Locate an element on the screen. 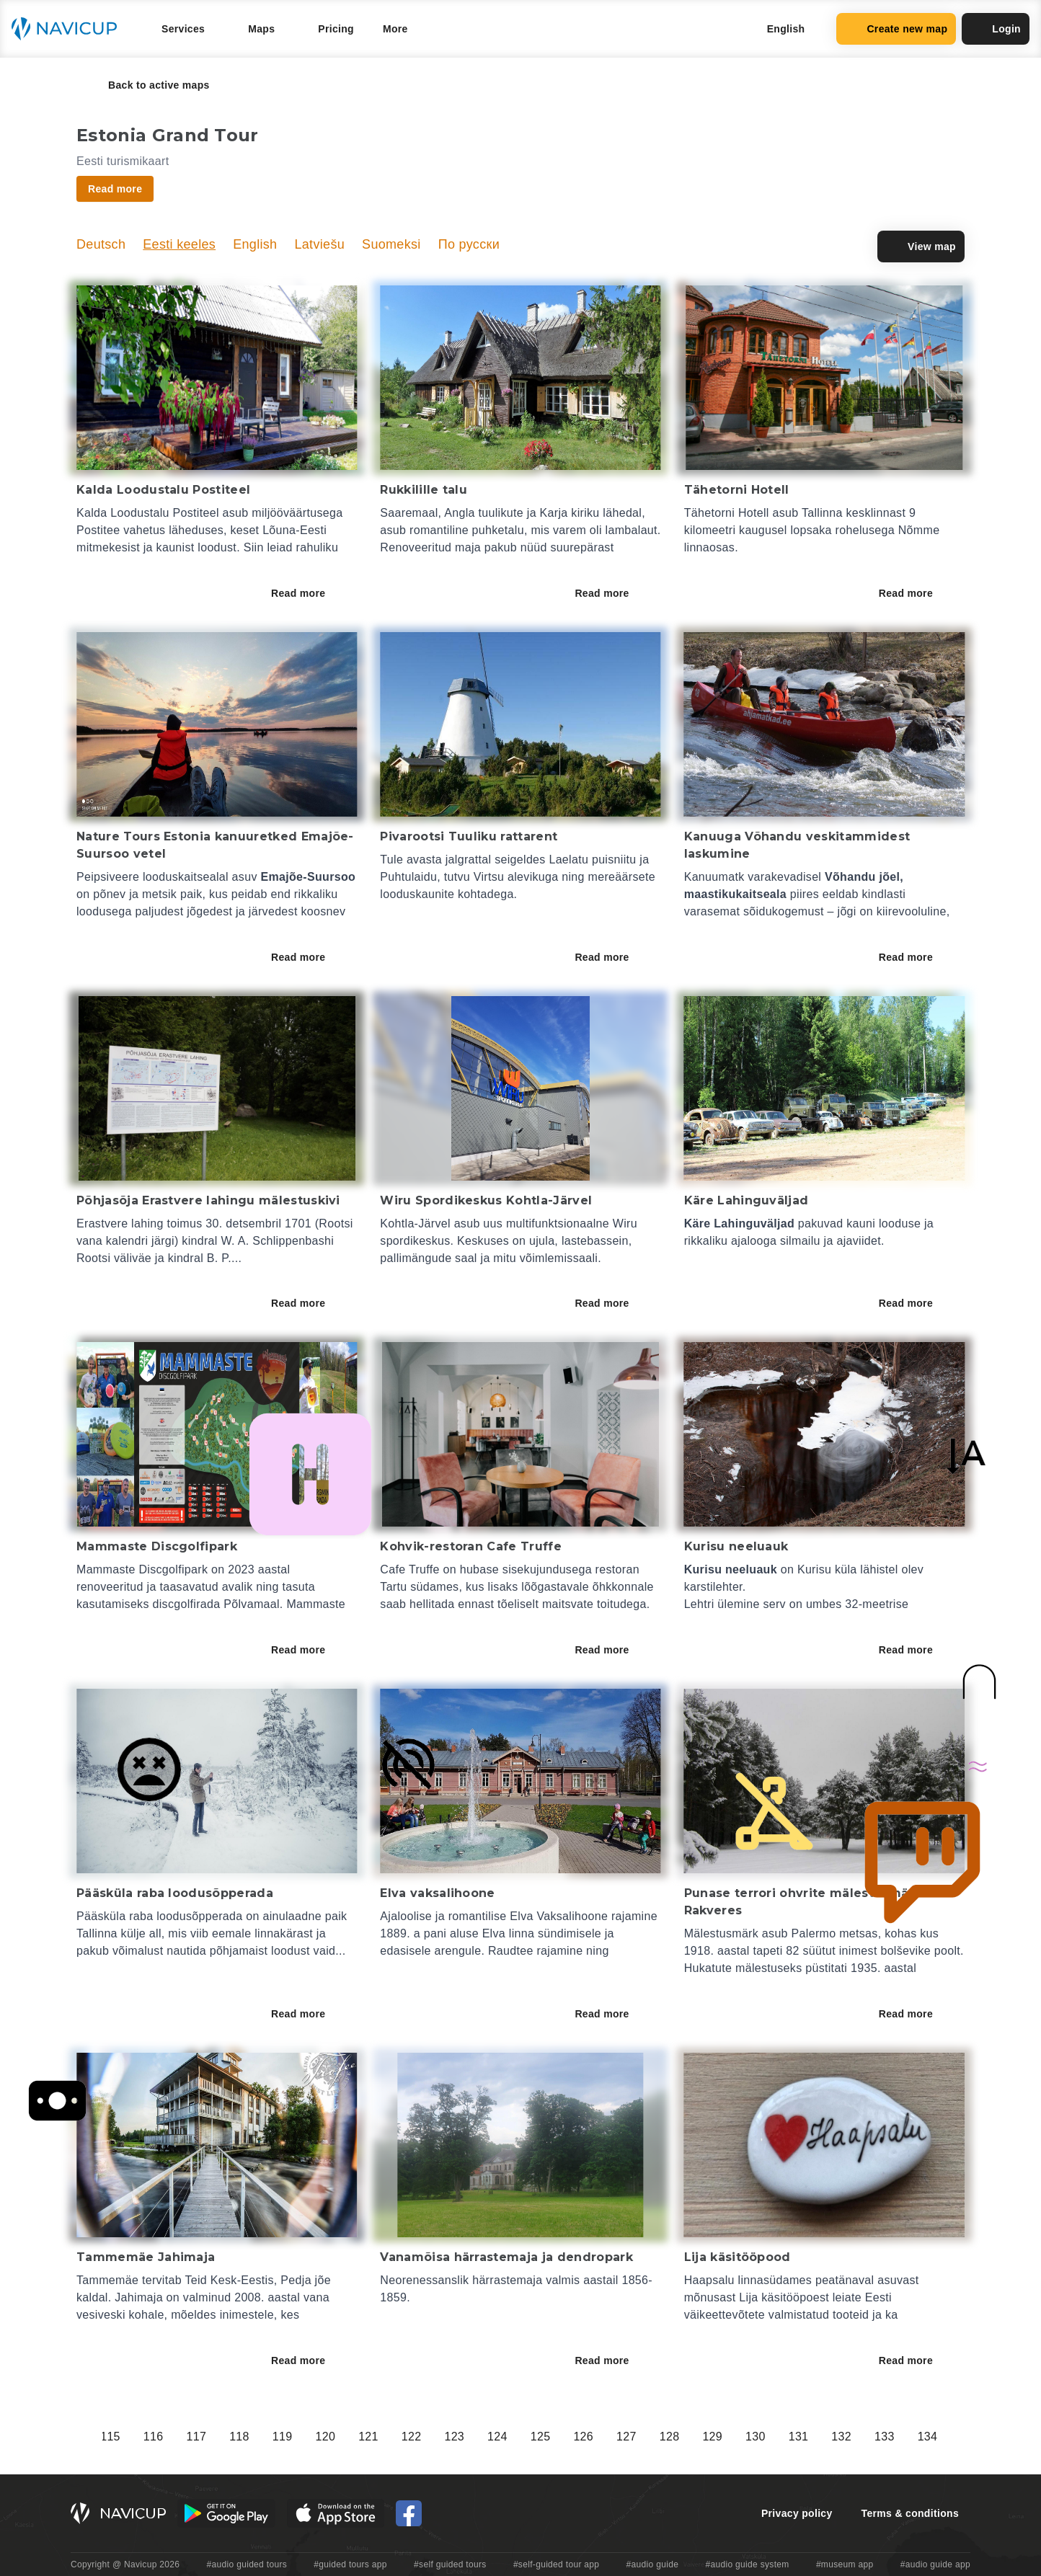  make a payment or transaction is located at coordinates (57, 2100).